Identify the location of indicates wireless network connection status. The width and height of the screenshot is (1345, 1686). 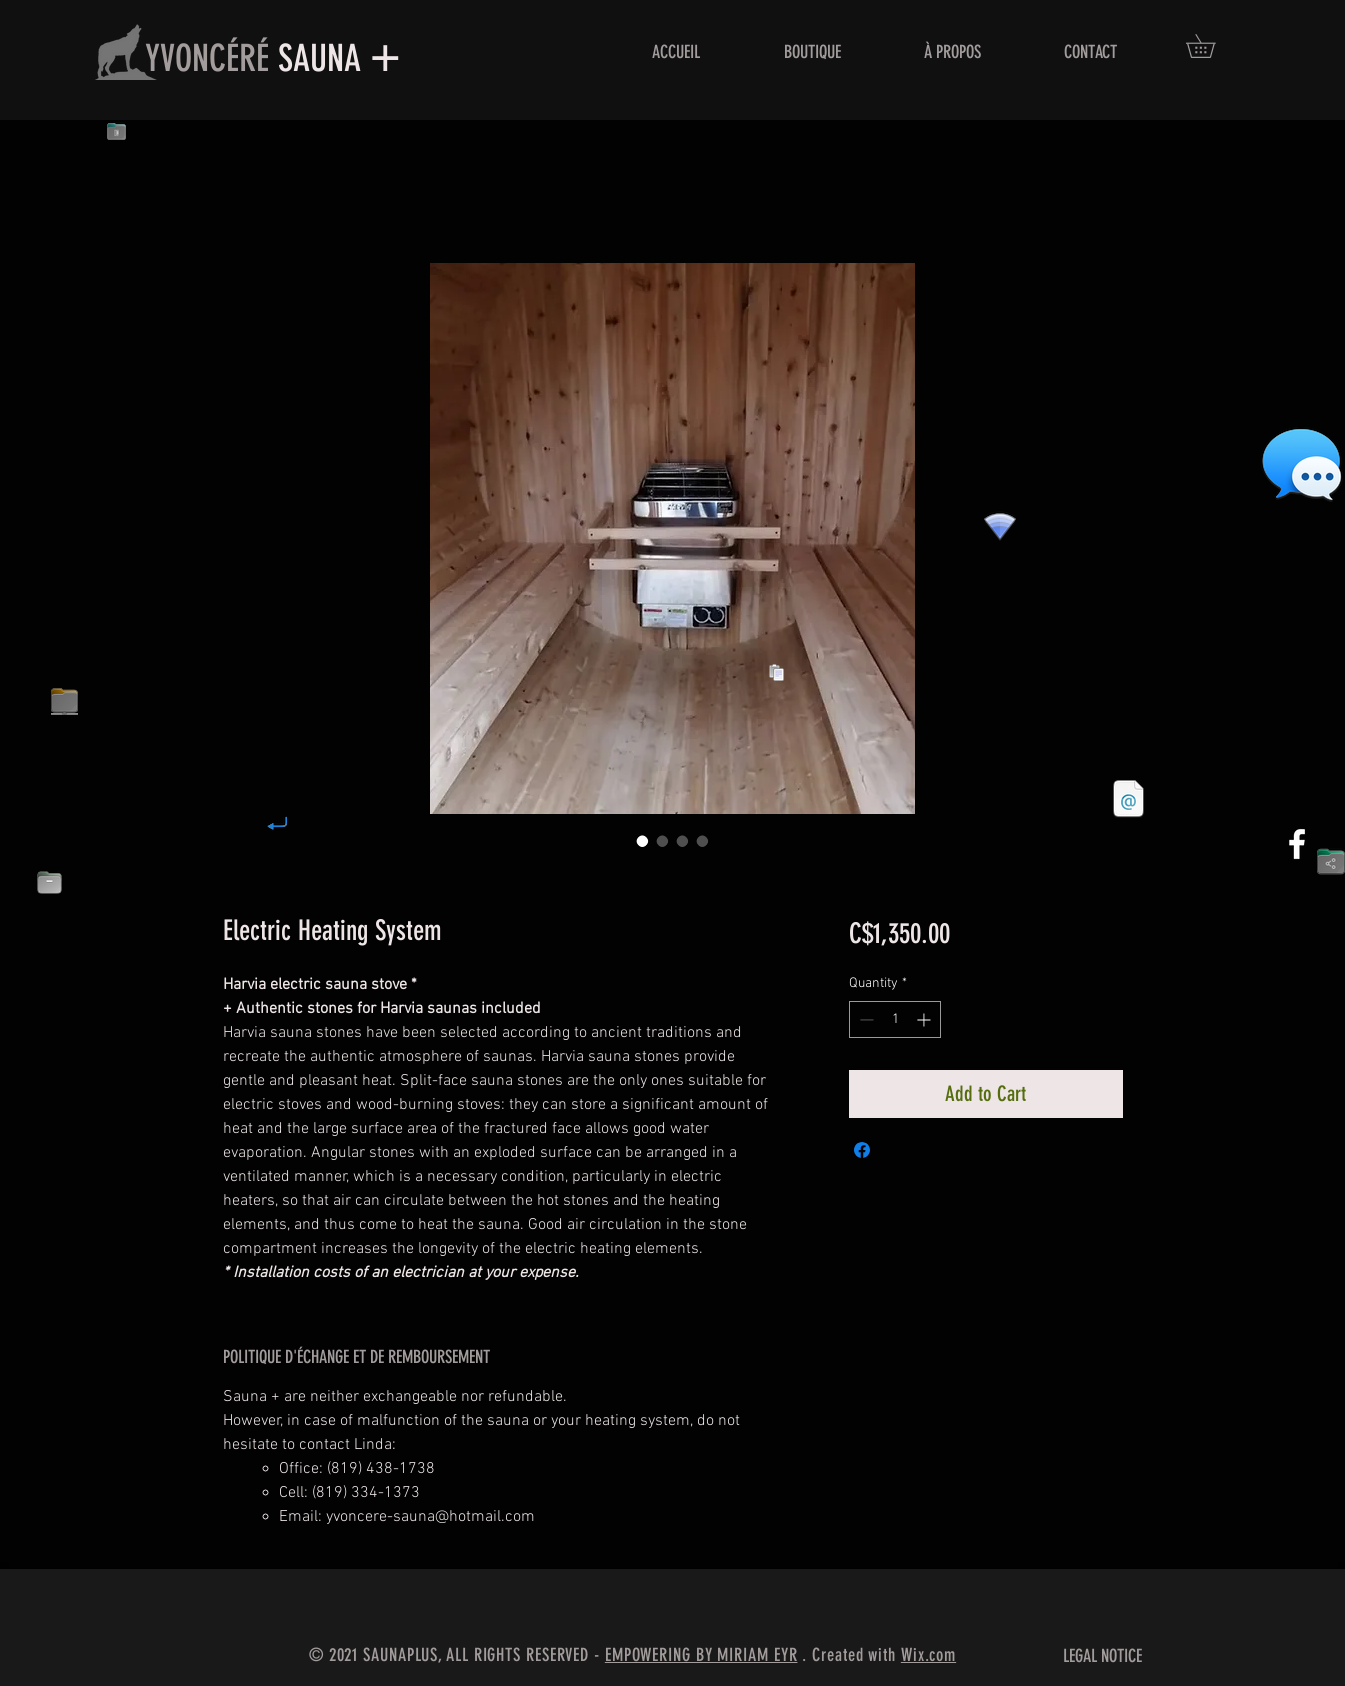
(1000, 526).